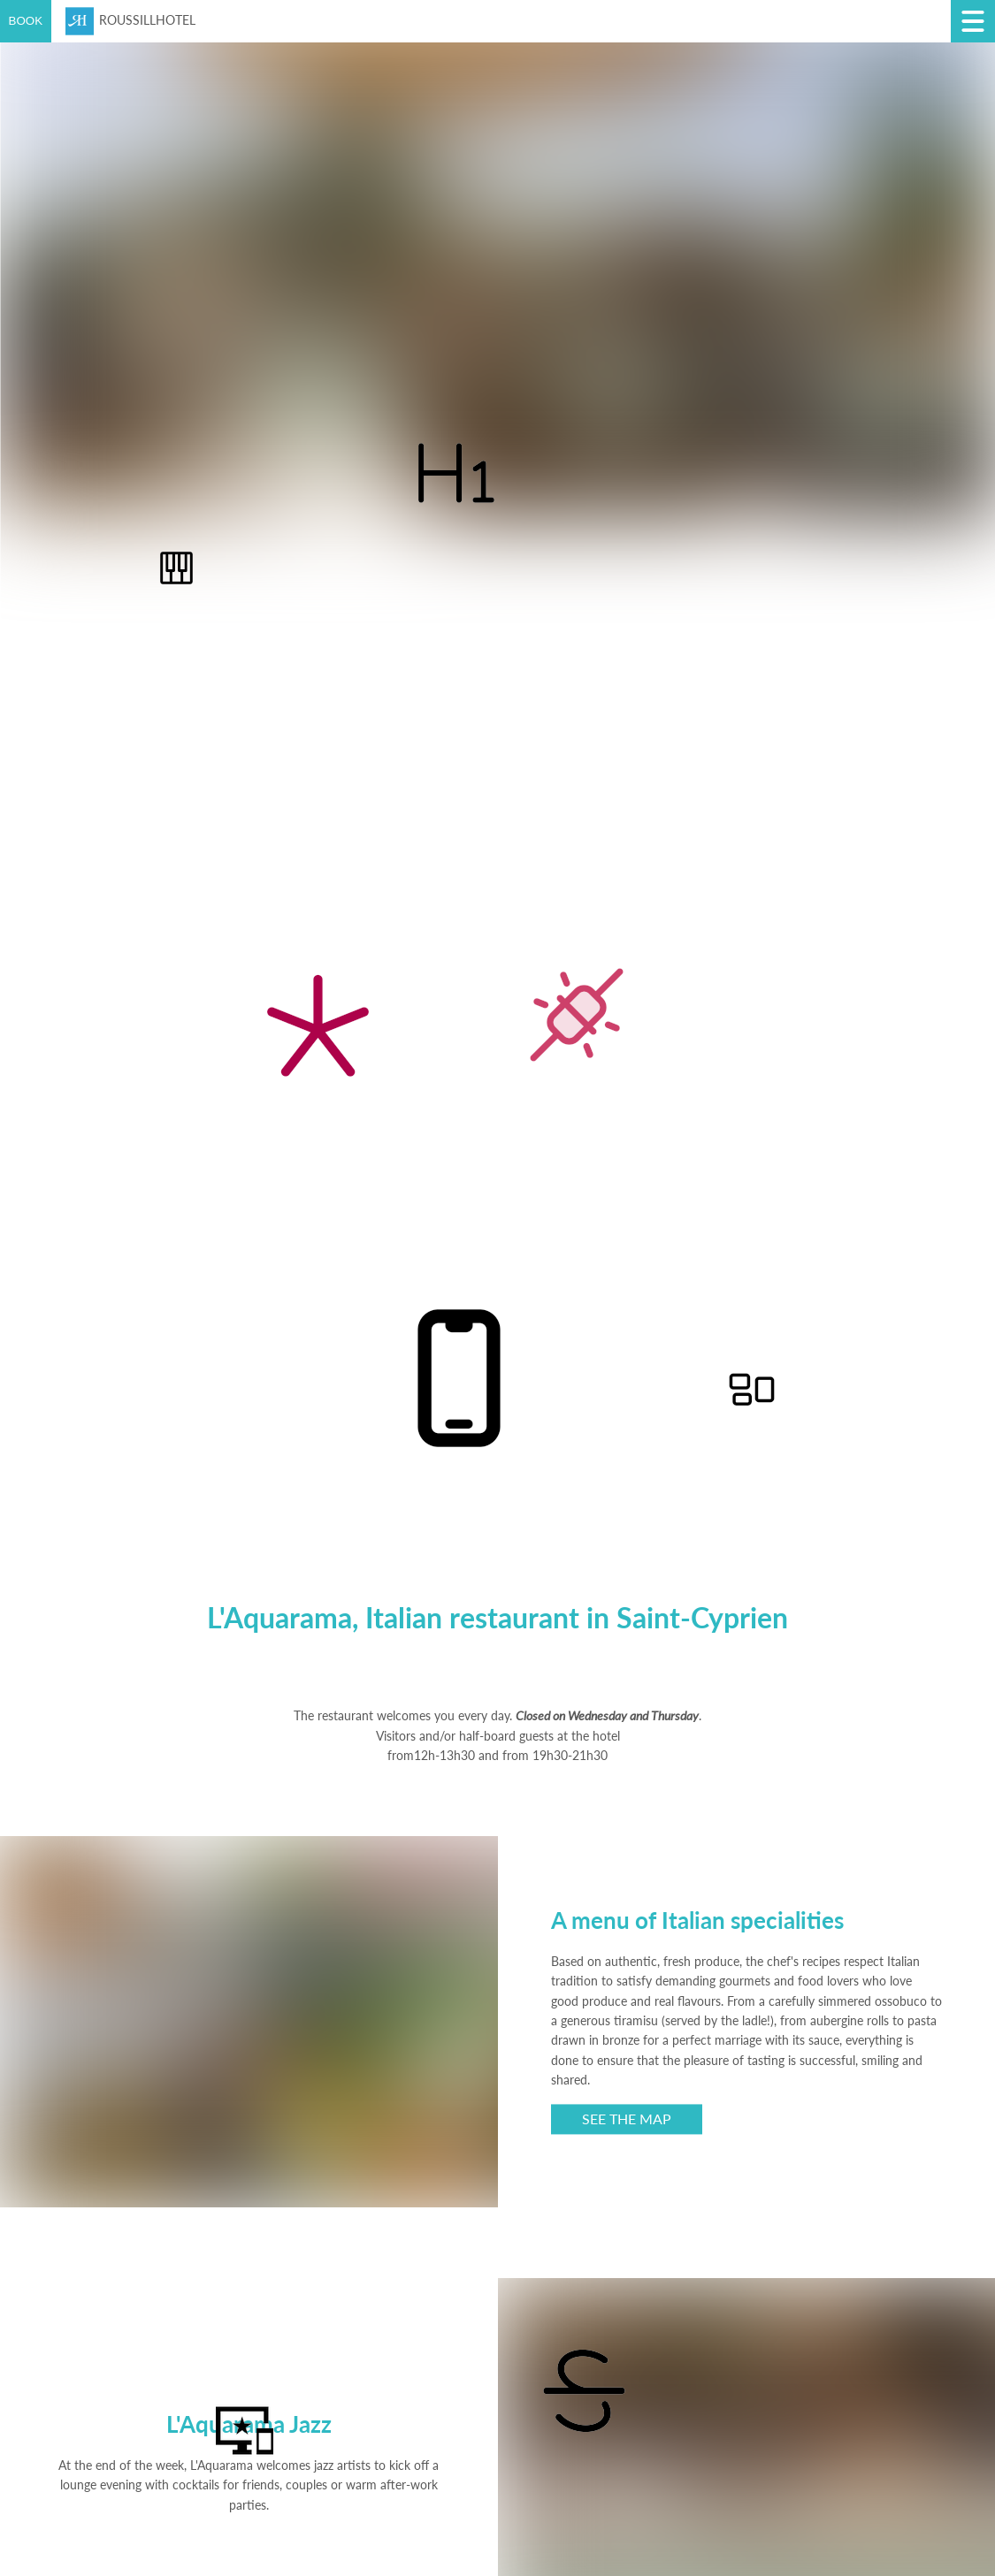  What do you see at coordinates (318, 1030) in the screenshot?
I see `indicates a required field in a form` at bounding box center [318, 1030].